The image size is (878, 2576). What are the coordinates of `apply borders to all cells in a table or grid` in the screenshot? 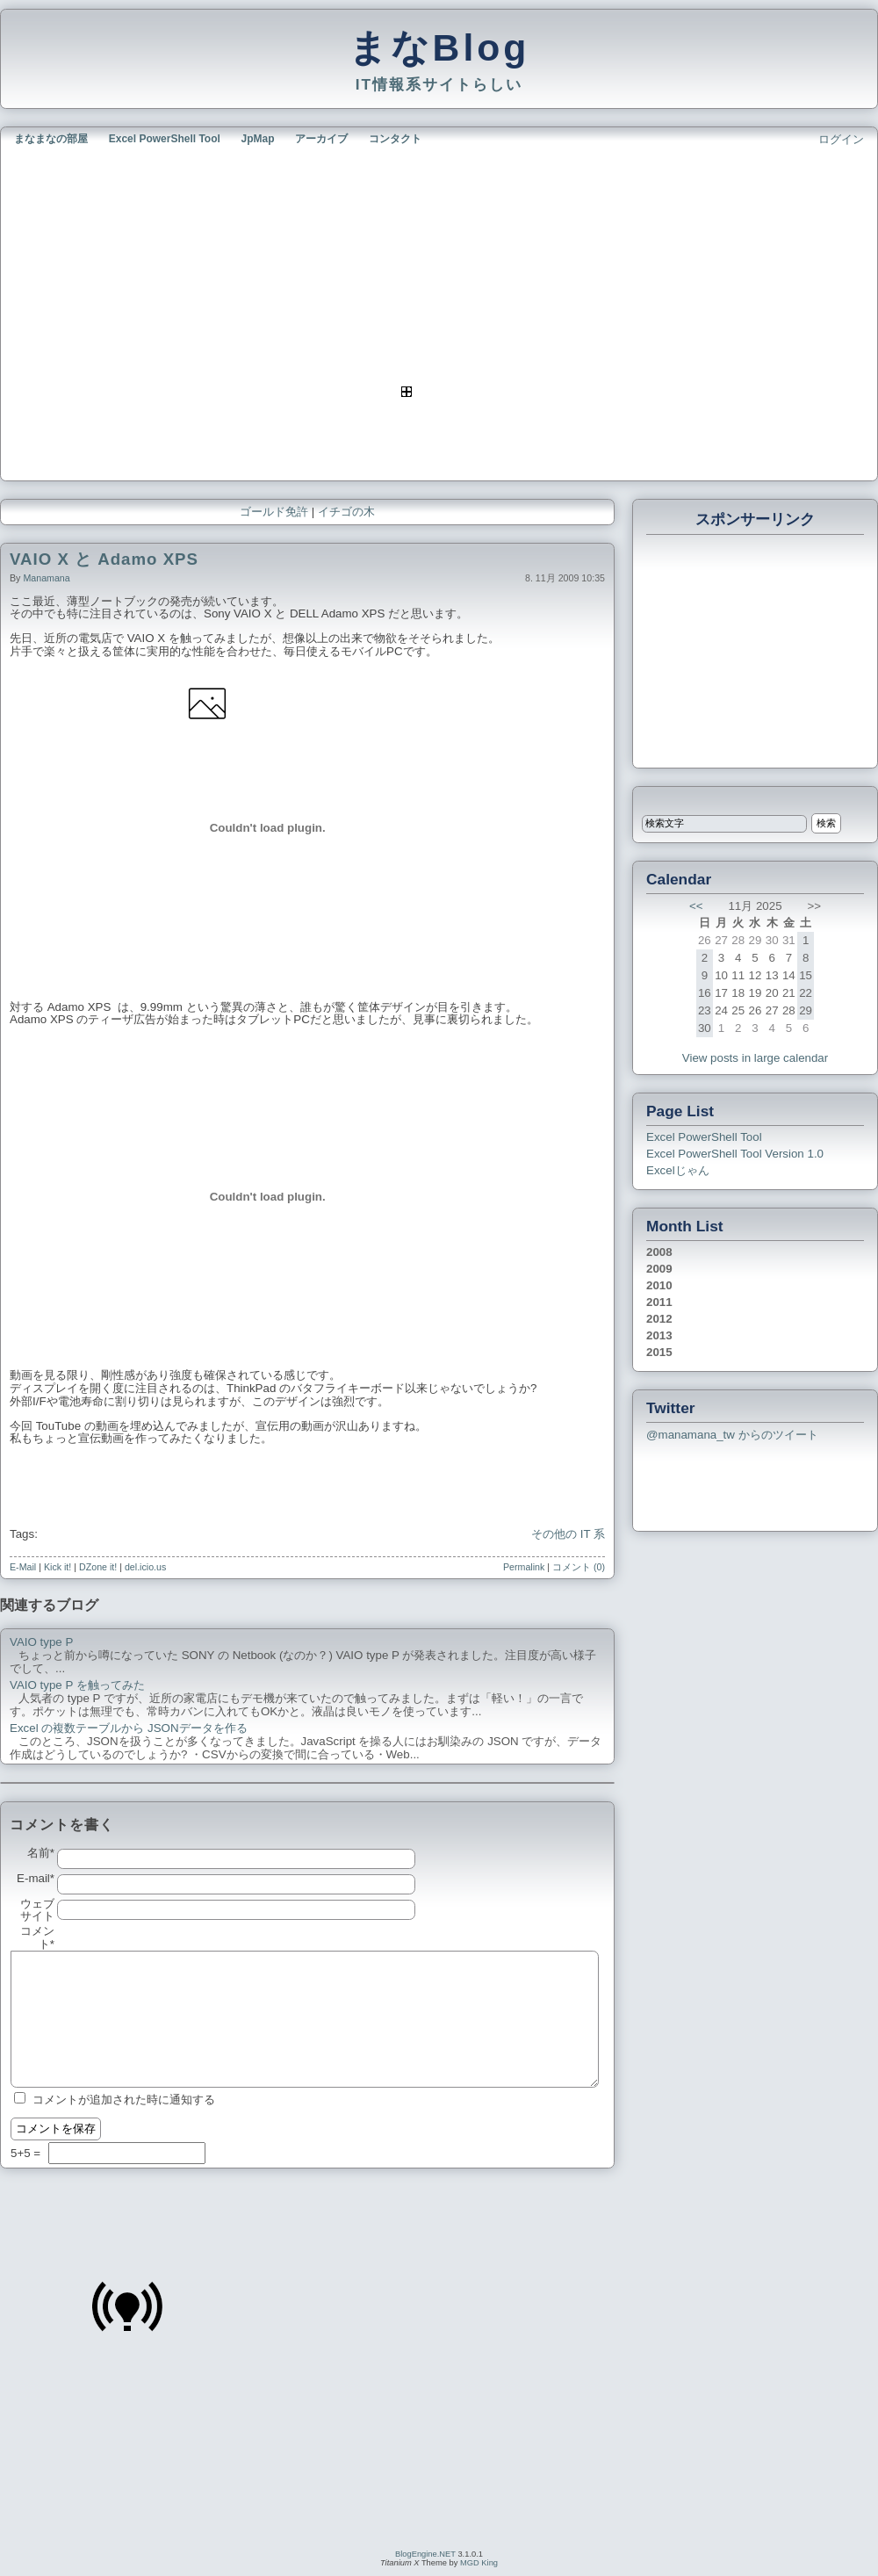 It's located at (407, 392).